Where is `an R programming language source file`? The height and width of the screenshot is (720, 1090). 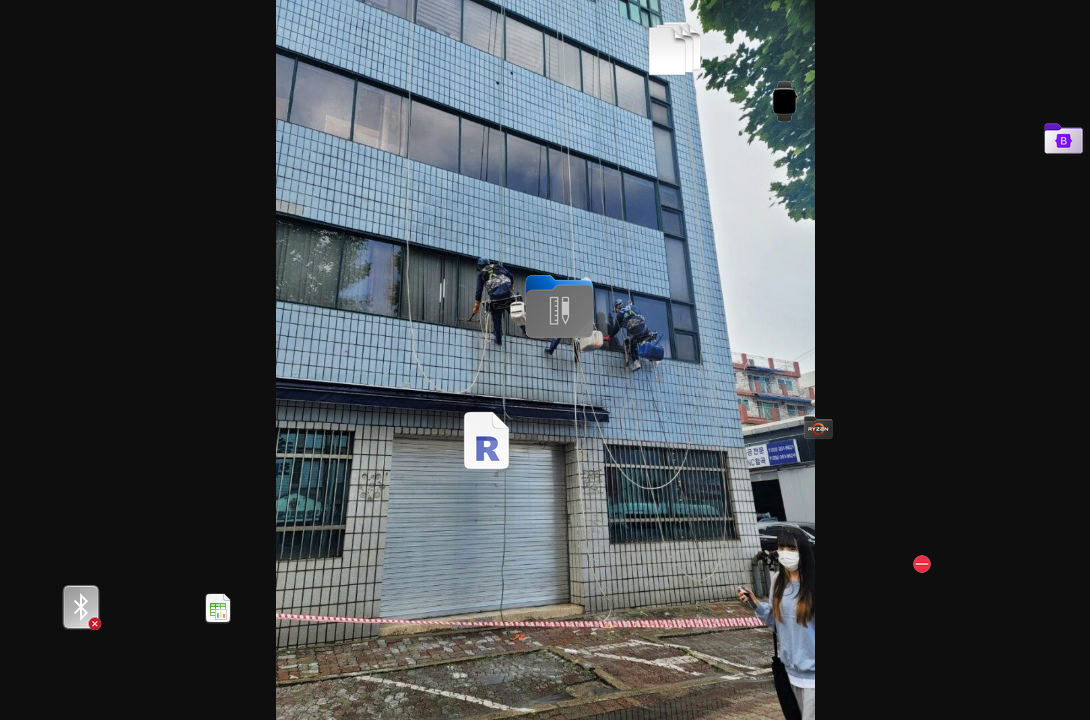
an R programming language source file is located at coordinates (486, 440).